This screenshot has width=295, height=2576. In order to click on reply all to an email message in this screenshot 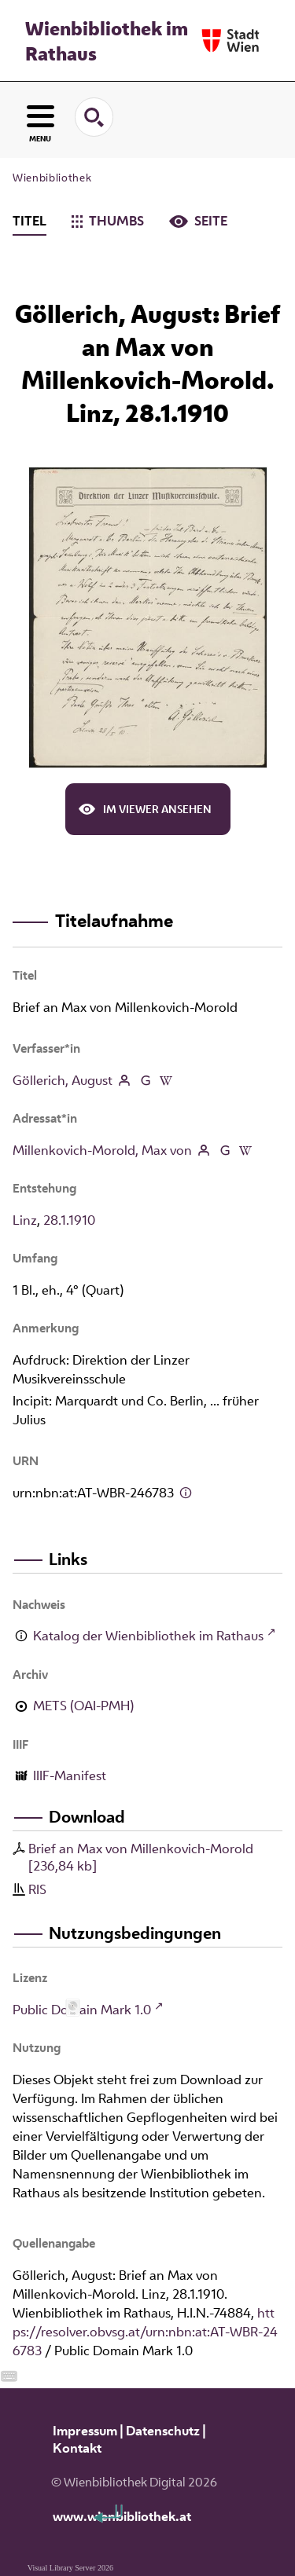, I will do `click(107, 2513)`.